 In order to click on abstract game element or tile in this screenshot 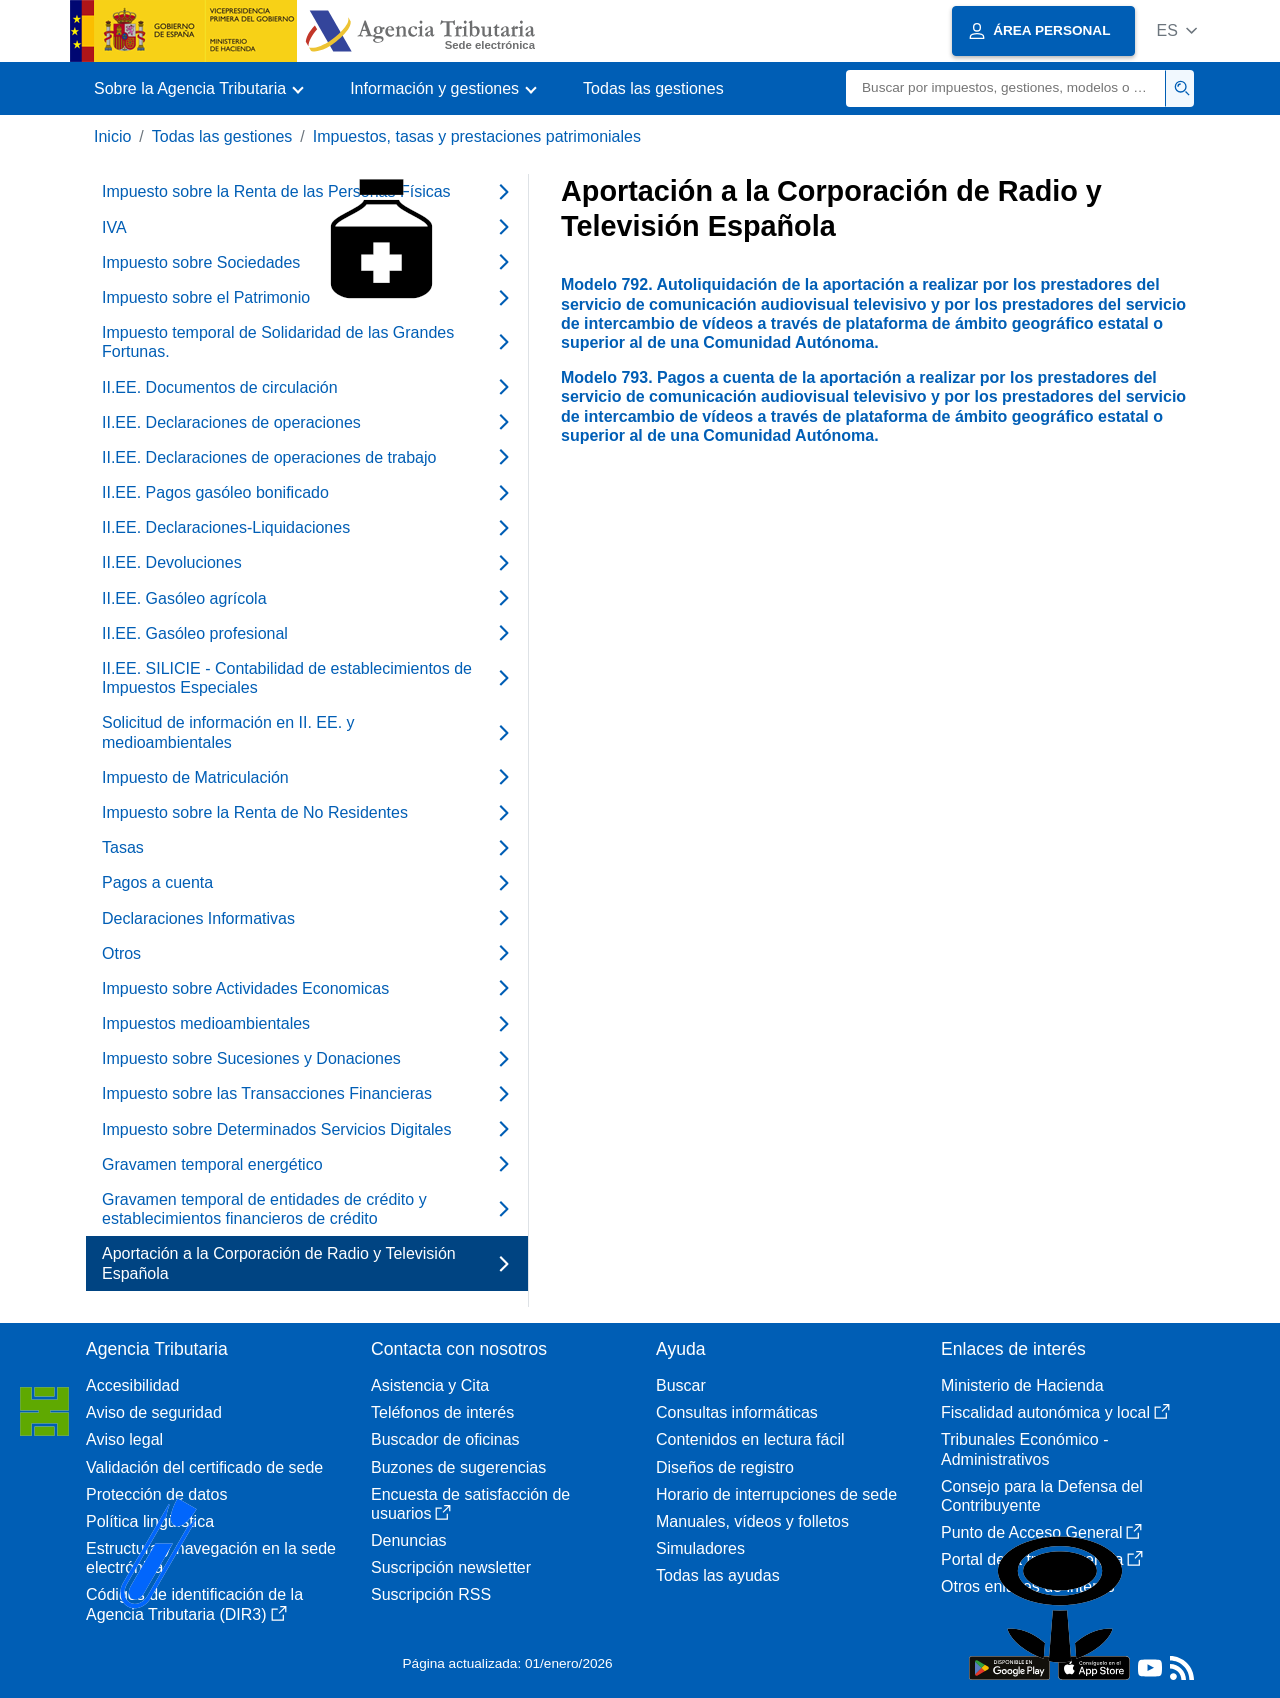, I will do `click(44, 1411)`.